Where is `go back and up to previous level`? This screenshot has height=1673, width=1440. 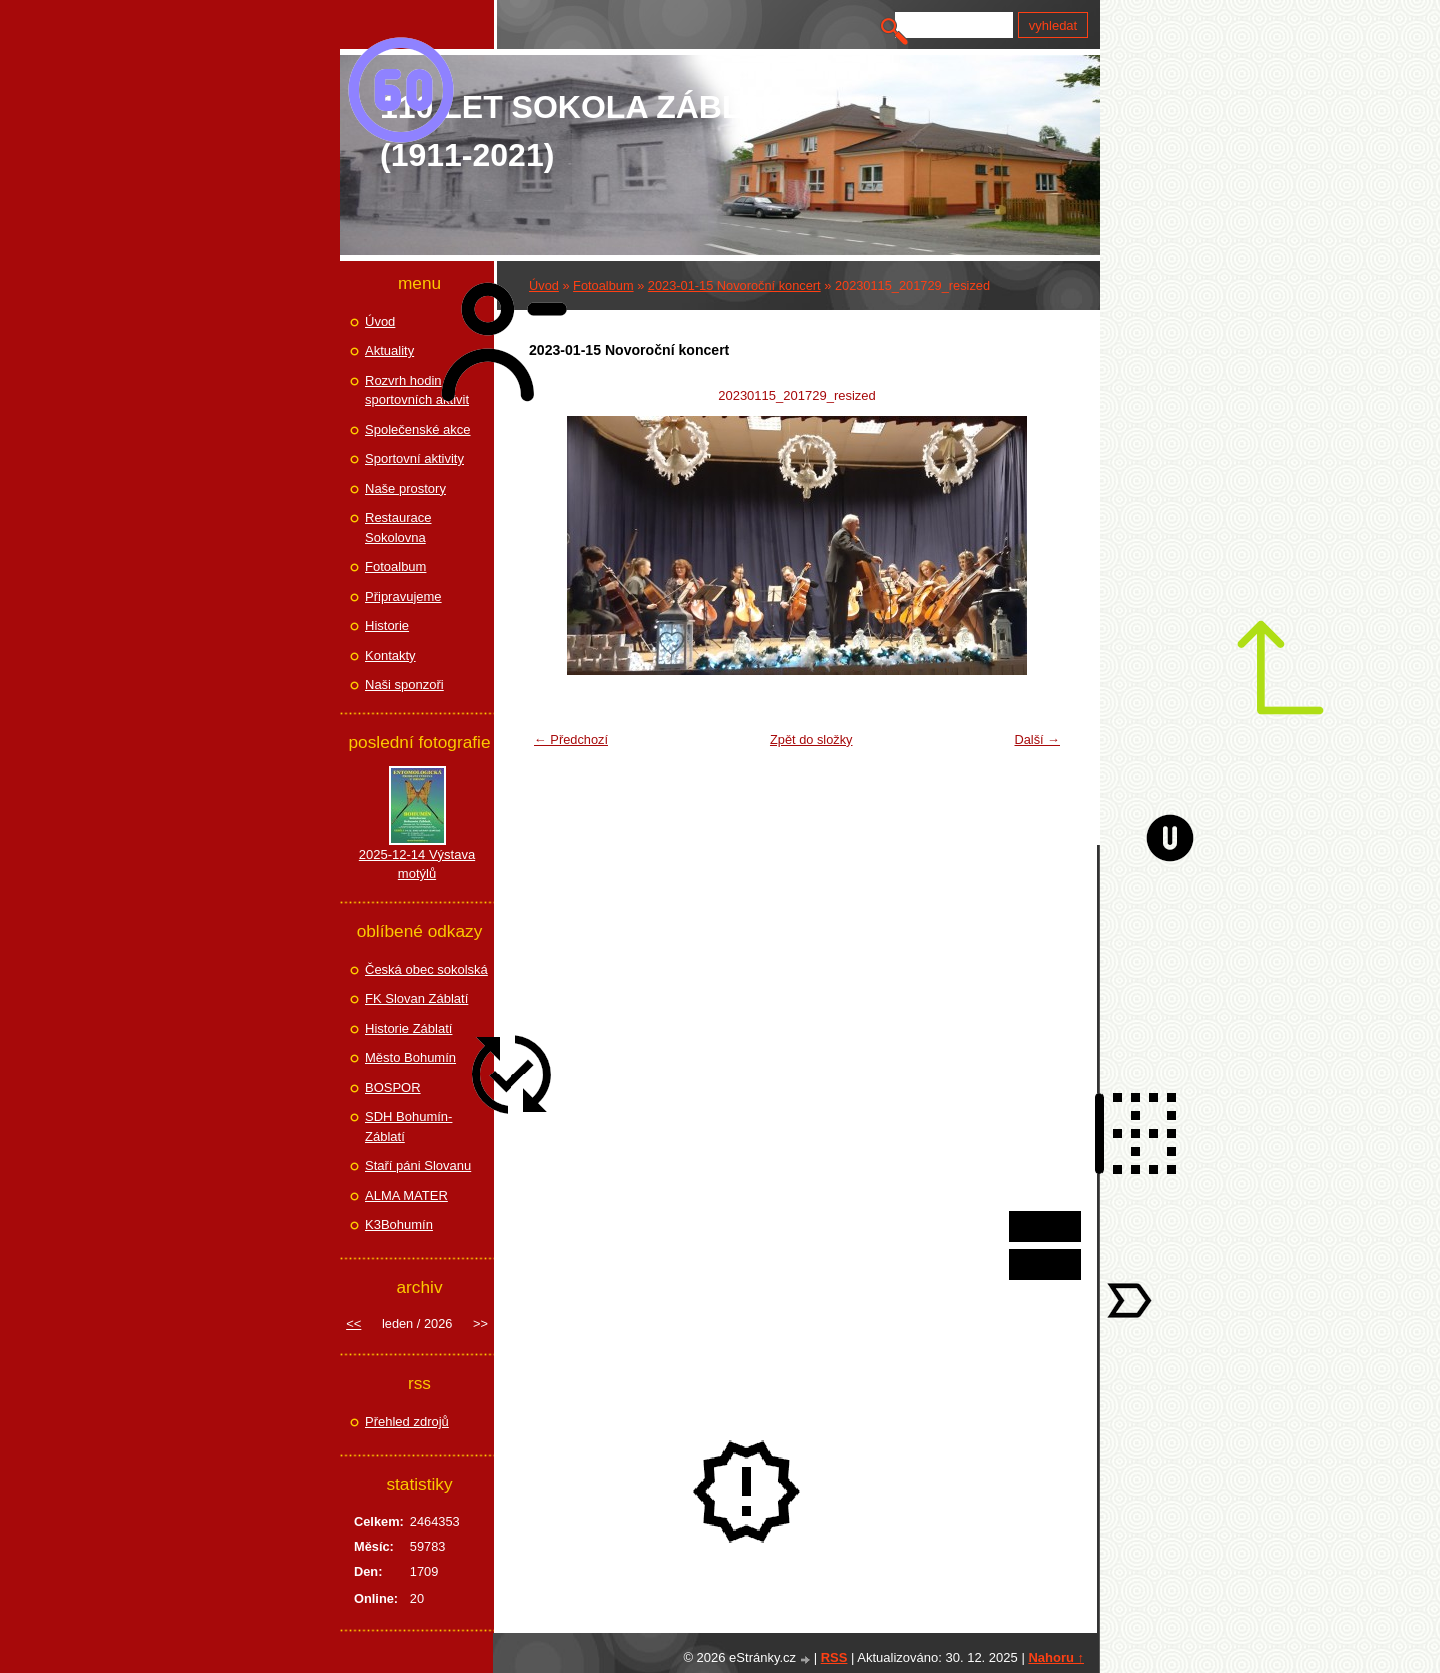 go back and up to previous level is located at coordinates (1280, 667).